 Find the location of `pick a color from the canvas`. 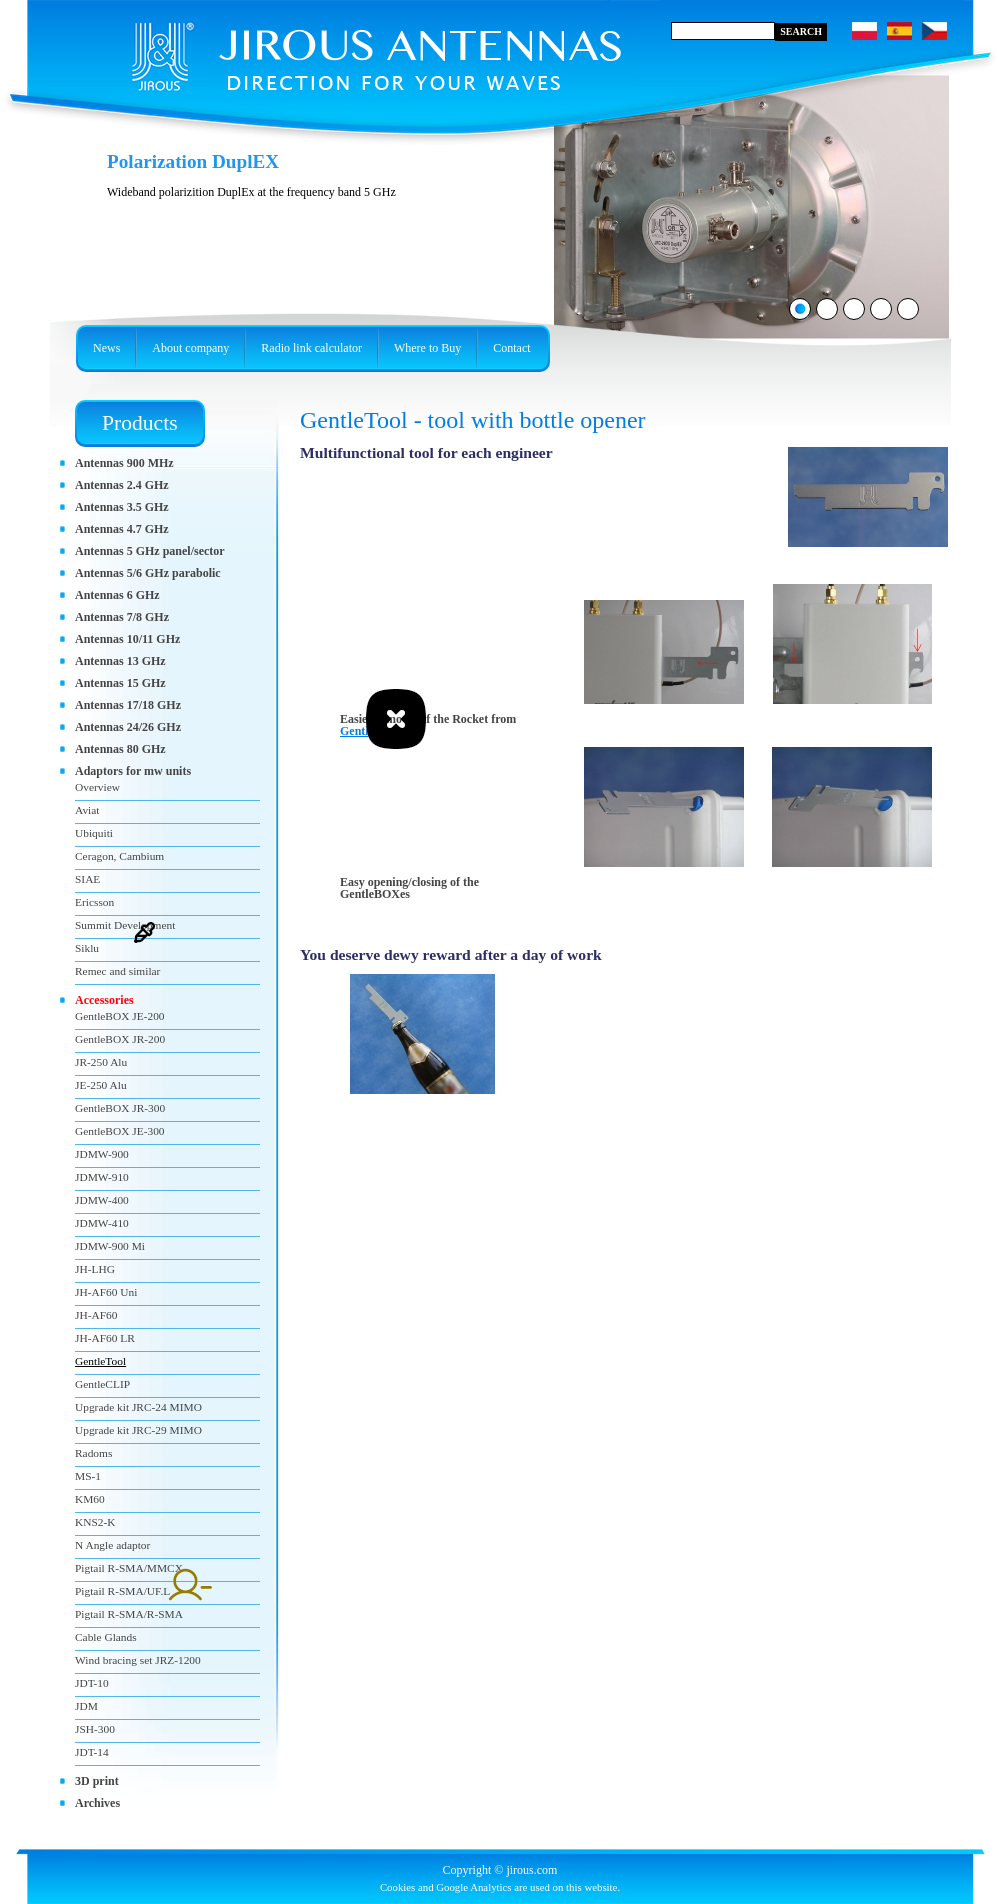

pick a color from the canvas is located at coordinates (144, 932).